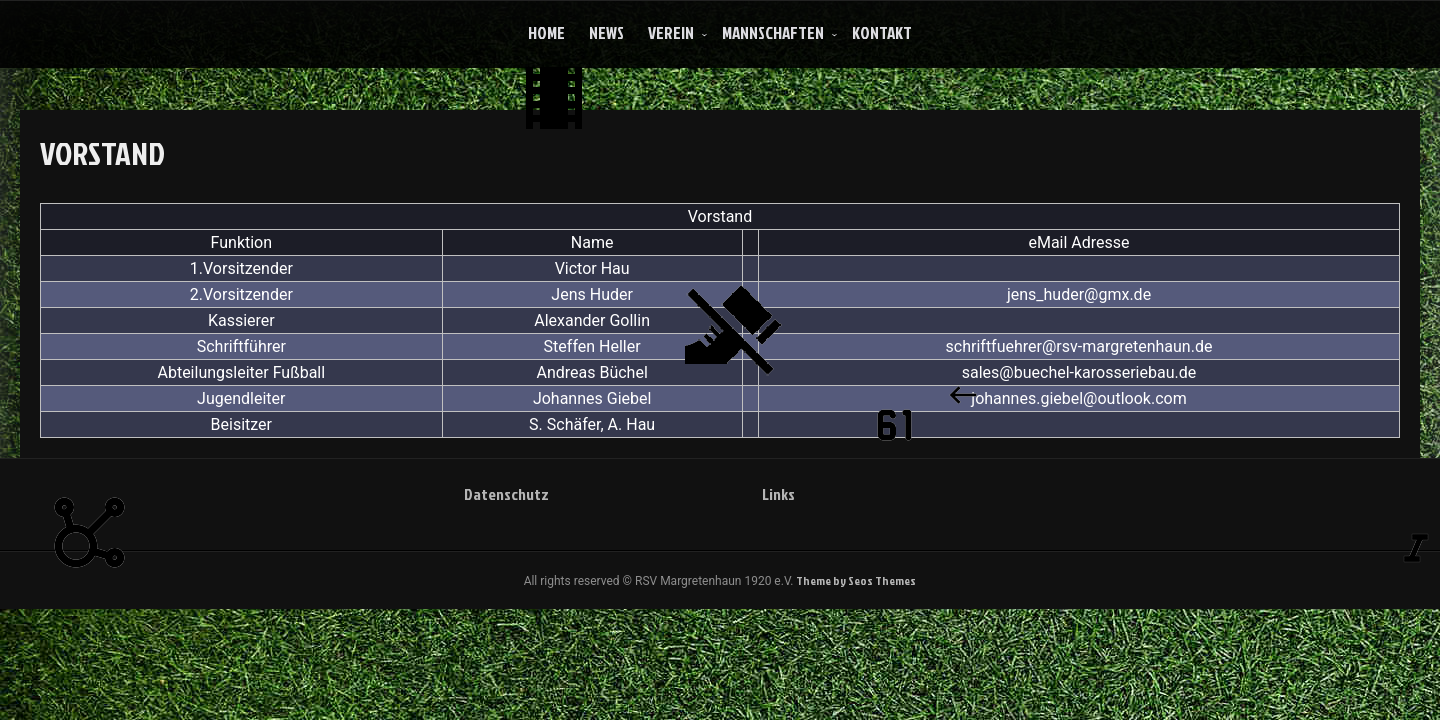 The image size is (1440, 720). Describe the element at coordinates (963, 395) in the screenshot. I see `go back to the previous screen` at that location.